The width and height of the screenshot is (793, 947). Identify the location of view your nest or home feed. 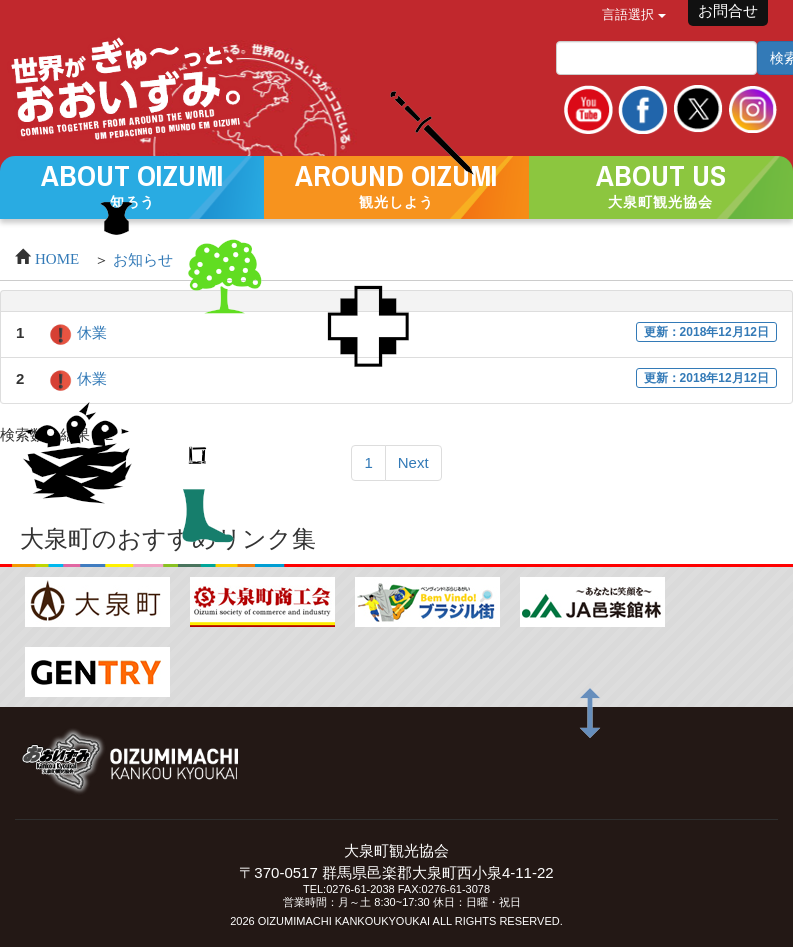
(76, 451).